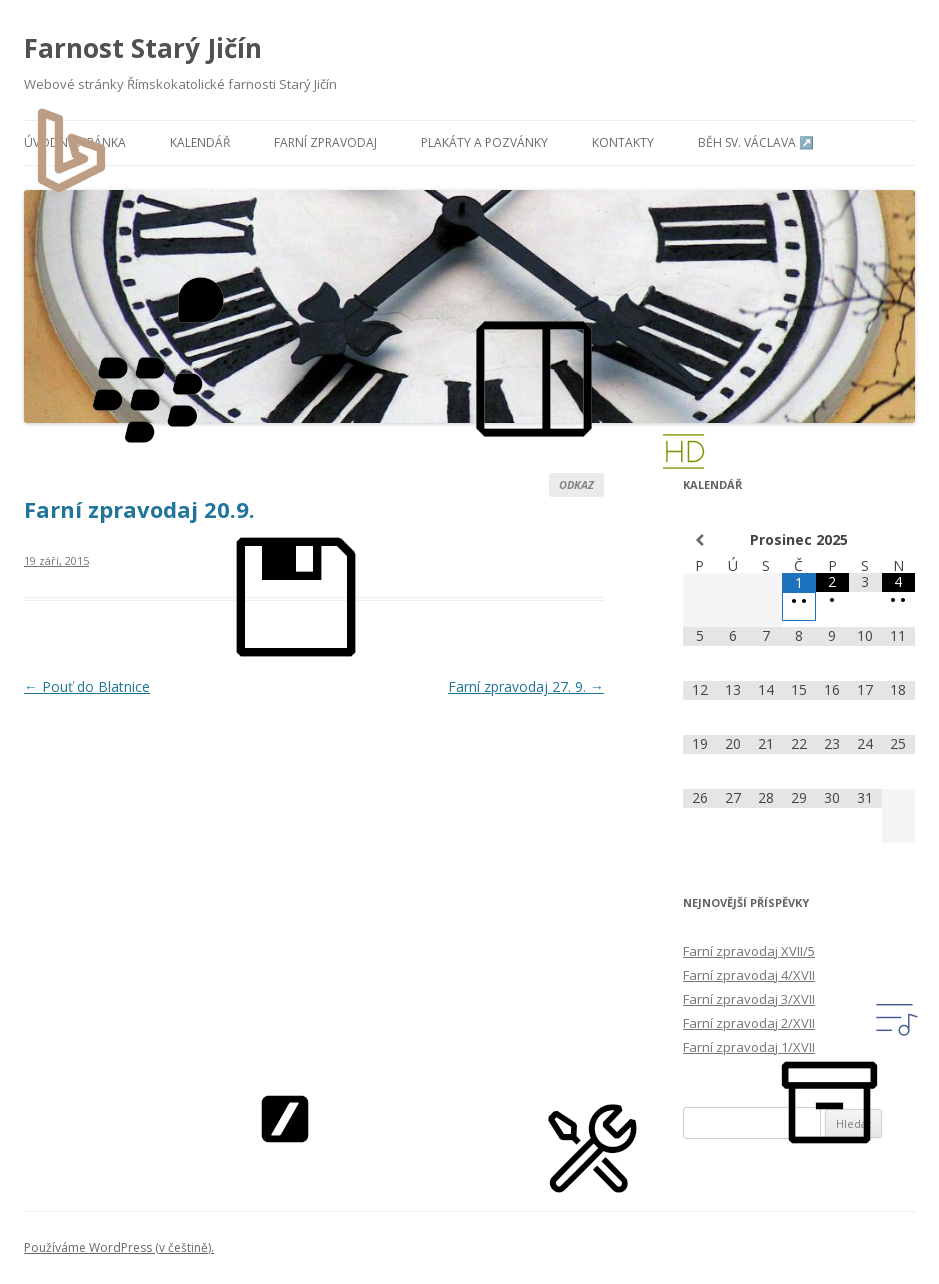 The height and width of the screenshot is (1284, 939). I want to click on search with microsoft bing, so click(71, 150).